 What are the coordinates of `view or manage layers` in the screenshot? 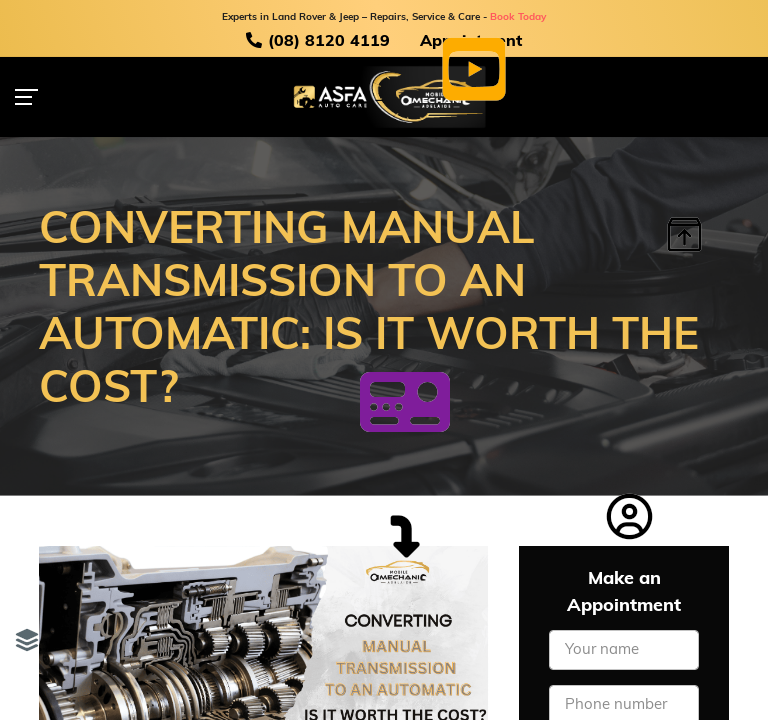 It's located at (27, 640).